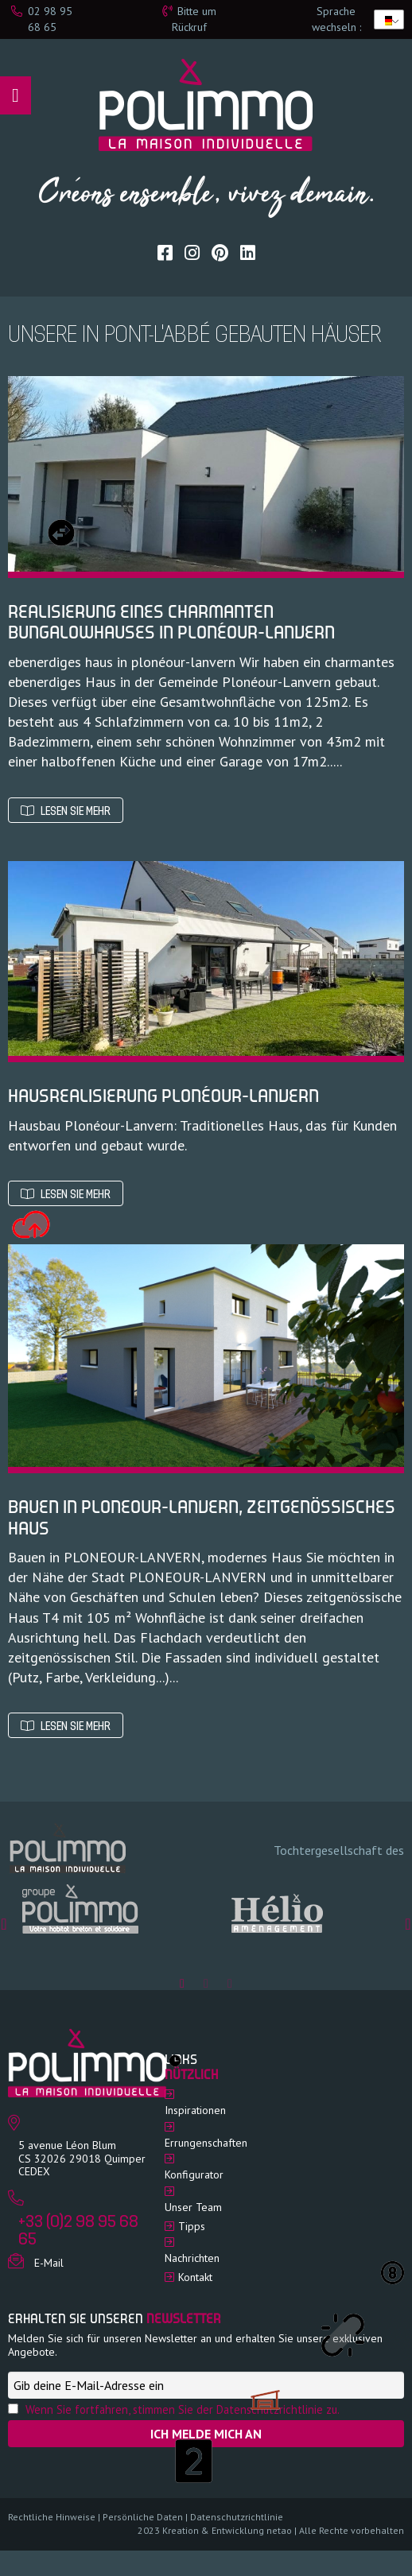 The width and height of the screenshot is (412, 2576). Describe the element at coordinates (61, 533) in the screenshot. I see `swap or exchange items` at that location.